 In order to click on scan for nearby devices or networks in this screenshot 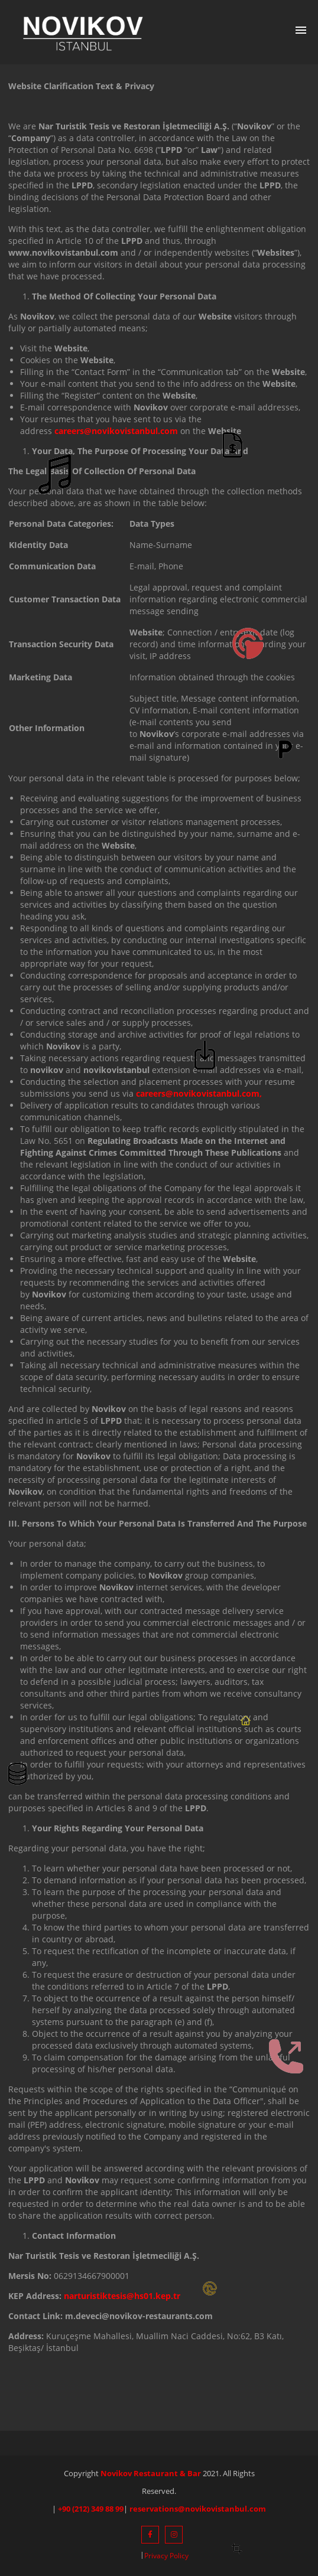, I will do `click(248, 643)`.